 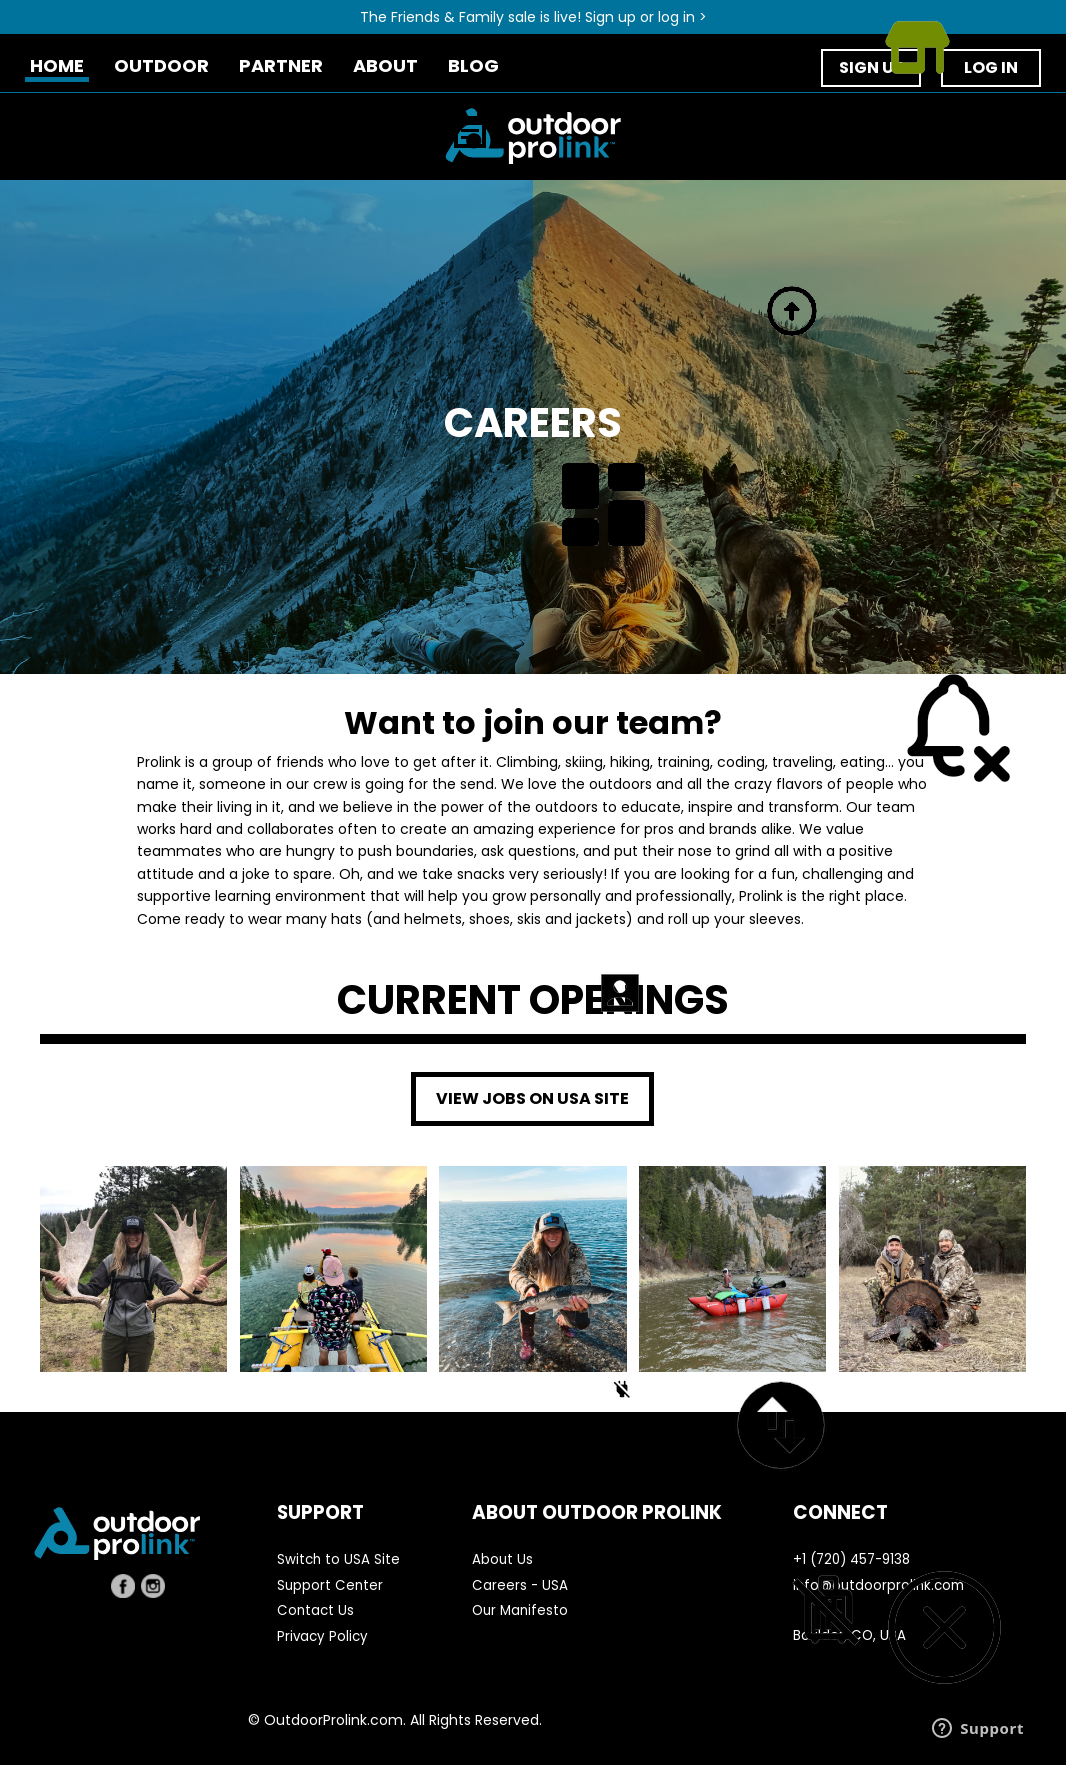 I want to click on swap or reorder items vertically, so click(x=781, y=1425).